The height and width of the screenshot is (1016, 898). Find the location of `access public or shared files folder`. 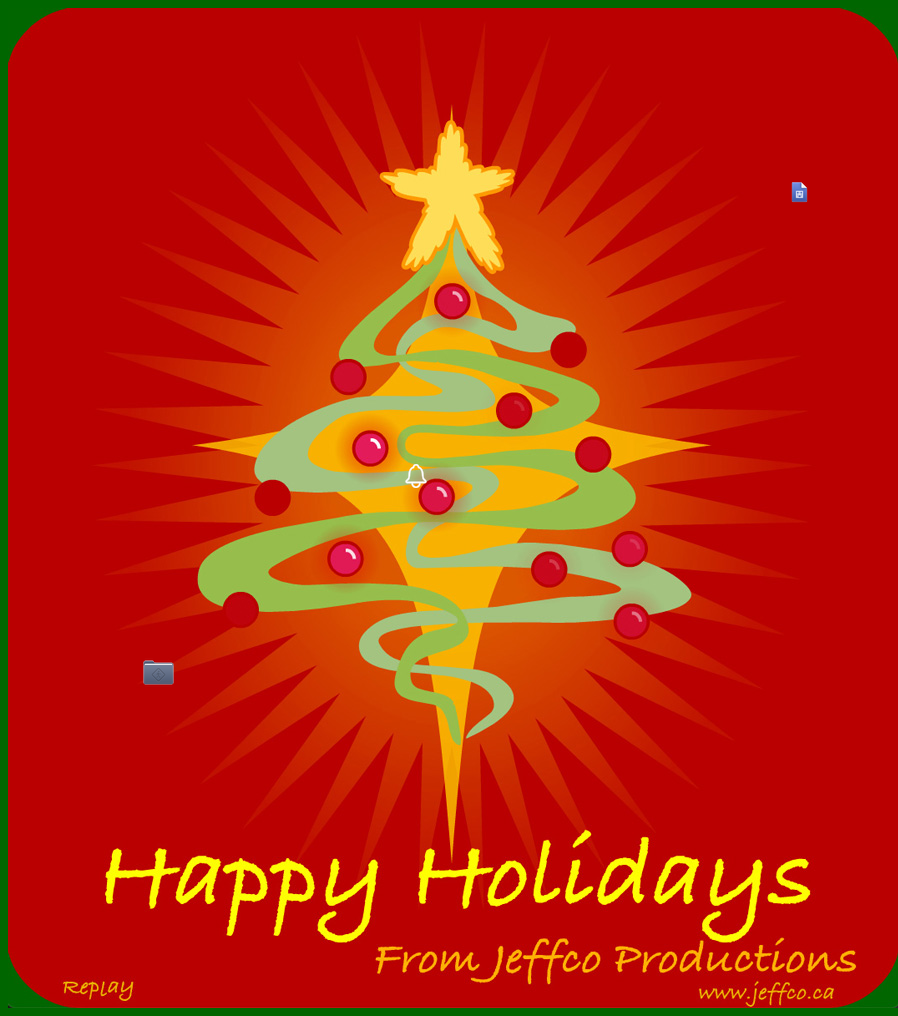

access public or shared files folder is located at coordinates (158, 672).